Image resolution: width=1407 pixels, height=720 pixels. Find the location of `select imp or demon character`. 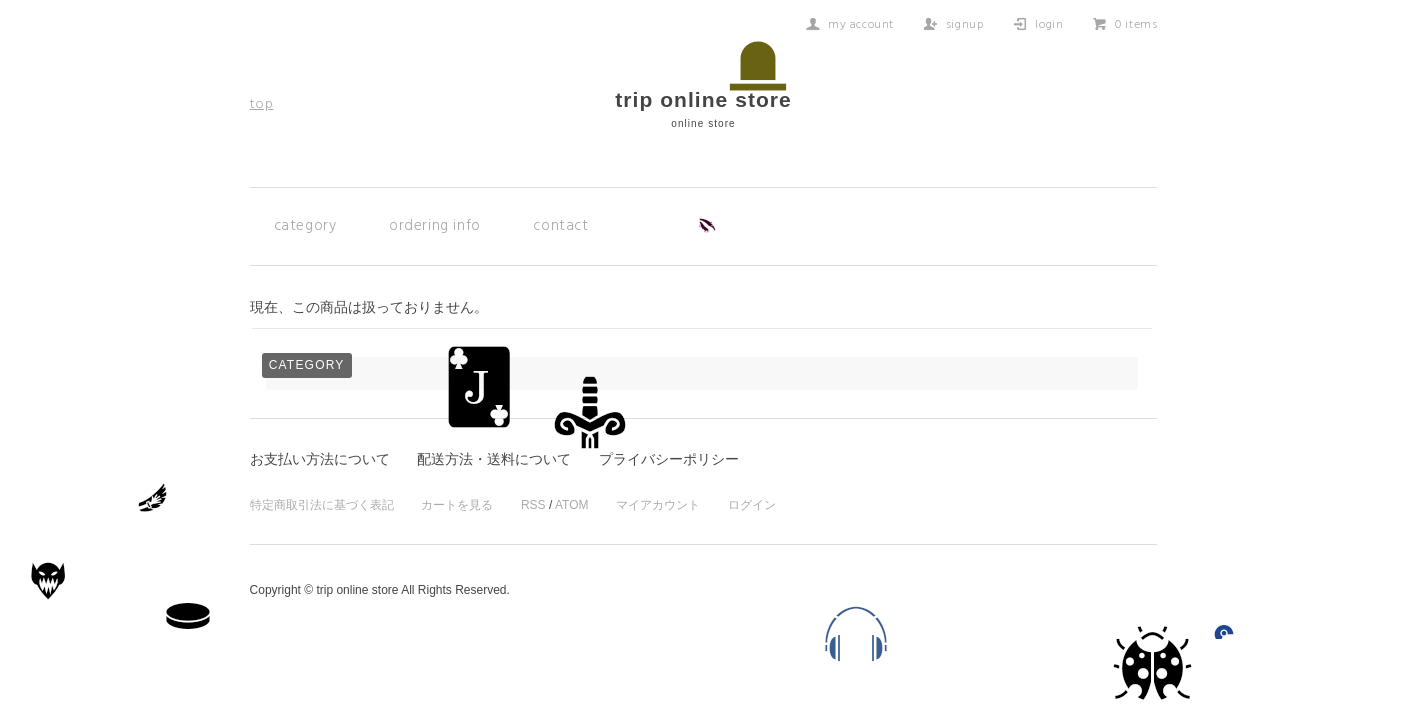

select imp or demon character is located at coordinates (48, 581).